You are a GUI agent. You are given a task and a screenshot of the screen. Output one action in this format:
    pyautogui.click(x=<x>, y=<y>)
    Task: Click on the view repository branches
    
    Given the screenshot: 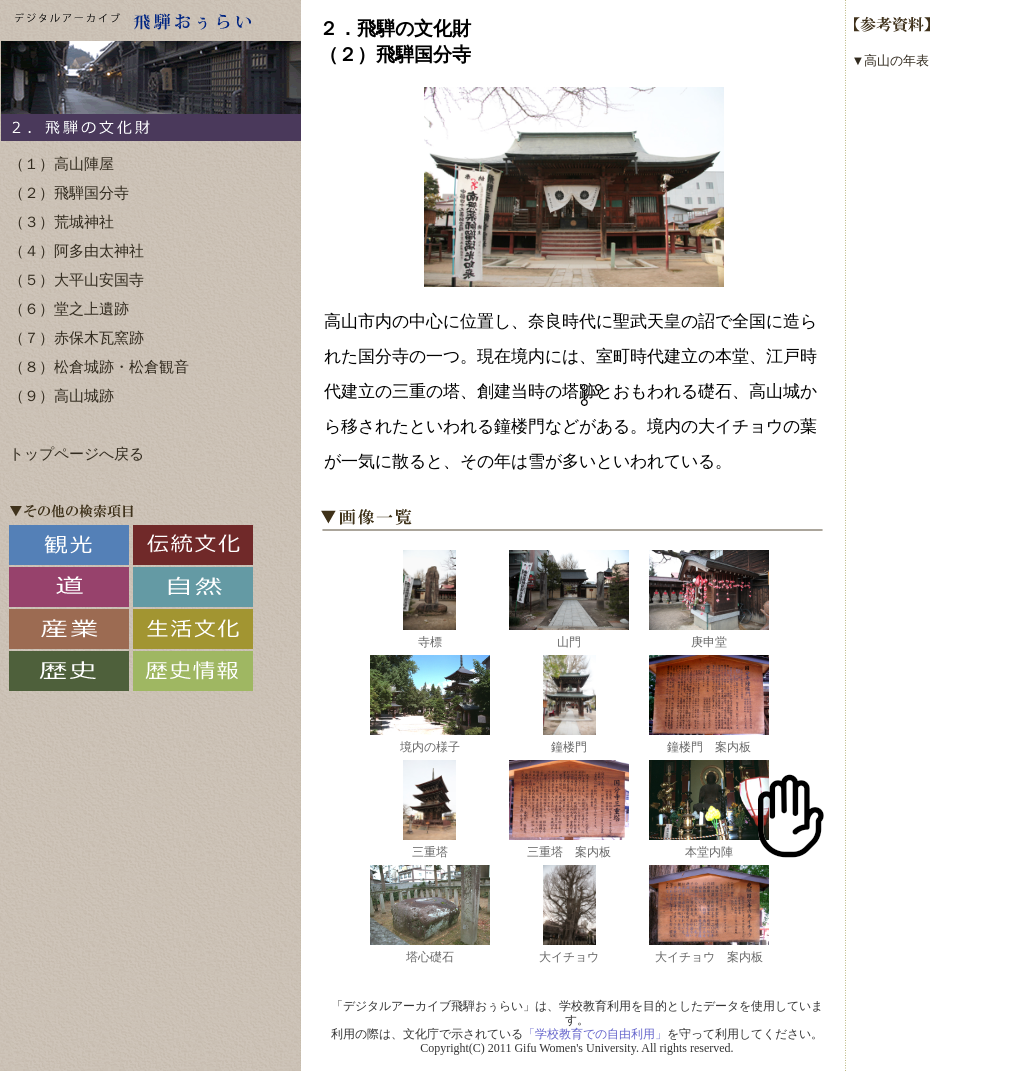 What is the action you would take?
    pyautogui.click(x=590, y=395)
    